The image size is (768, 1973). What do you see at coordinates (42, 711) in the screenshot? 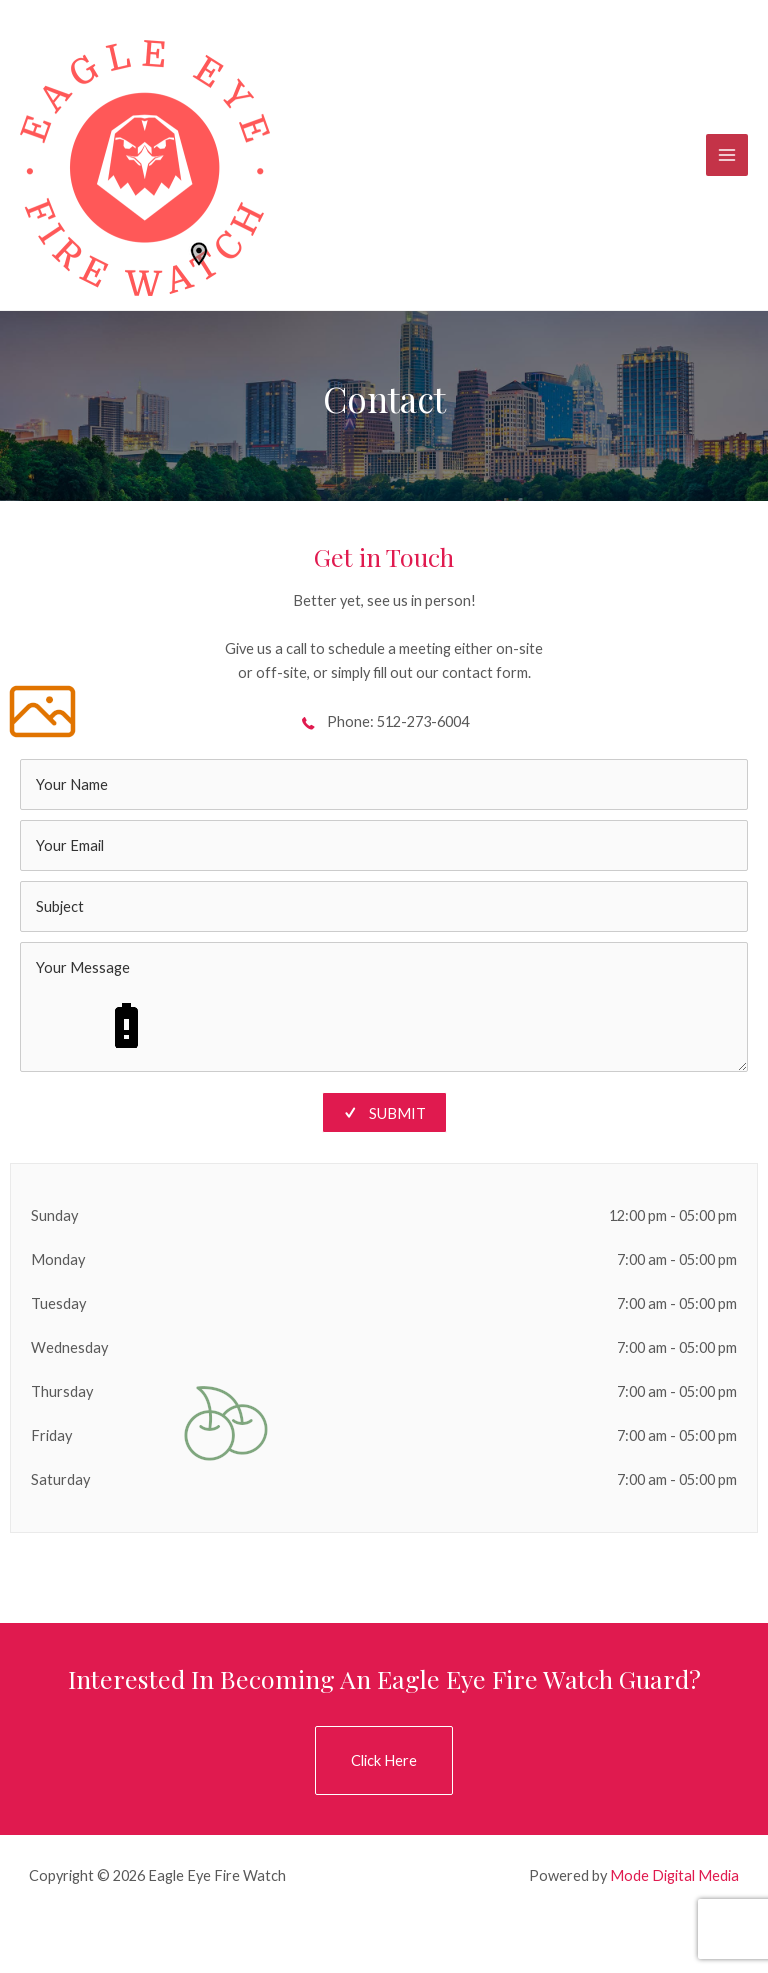
I see `view photo or image` at bounding box center [42, 711].